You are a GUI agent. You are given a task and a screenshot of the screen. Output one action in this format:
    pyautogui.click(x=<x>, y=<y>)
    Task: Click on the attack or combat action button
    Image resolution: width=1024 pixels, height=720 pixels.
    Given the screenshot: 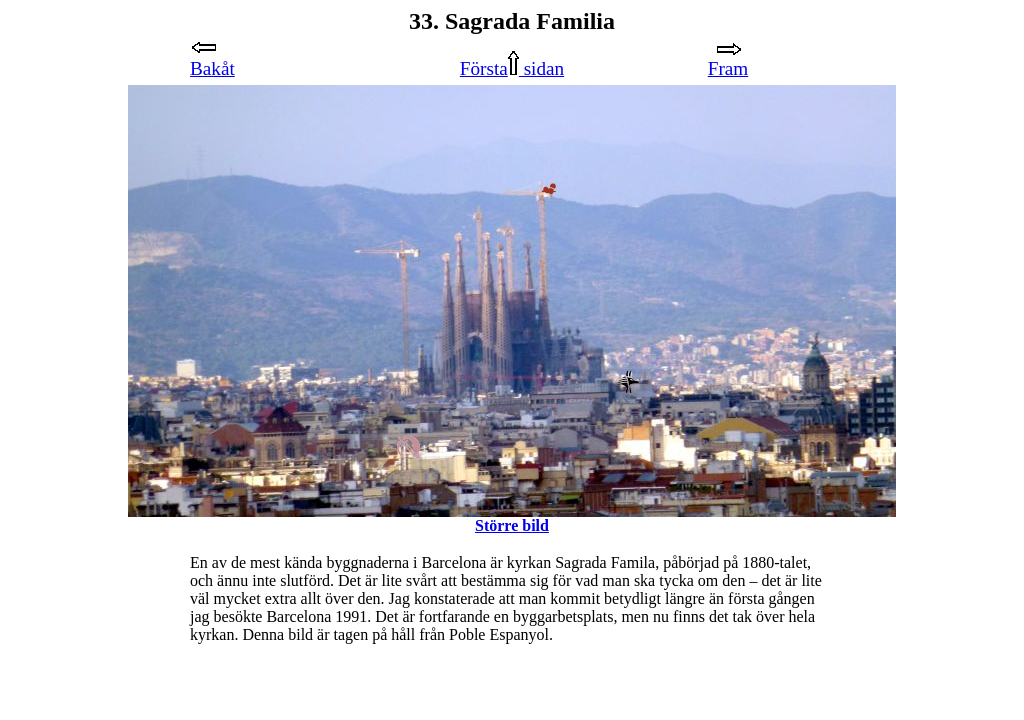 What is the action you would take?
    pyautogui.click(x=408, y=447)
    